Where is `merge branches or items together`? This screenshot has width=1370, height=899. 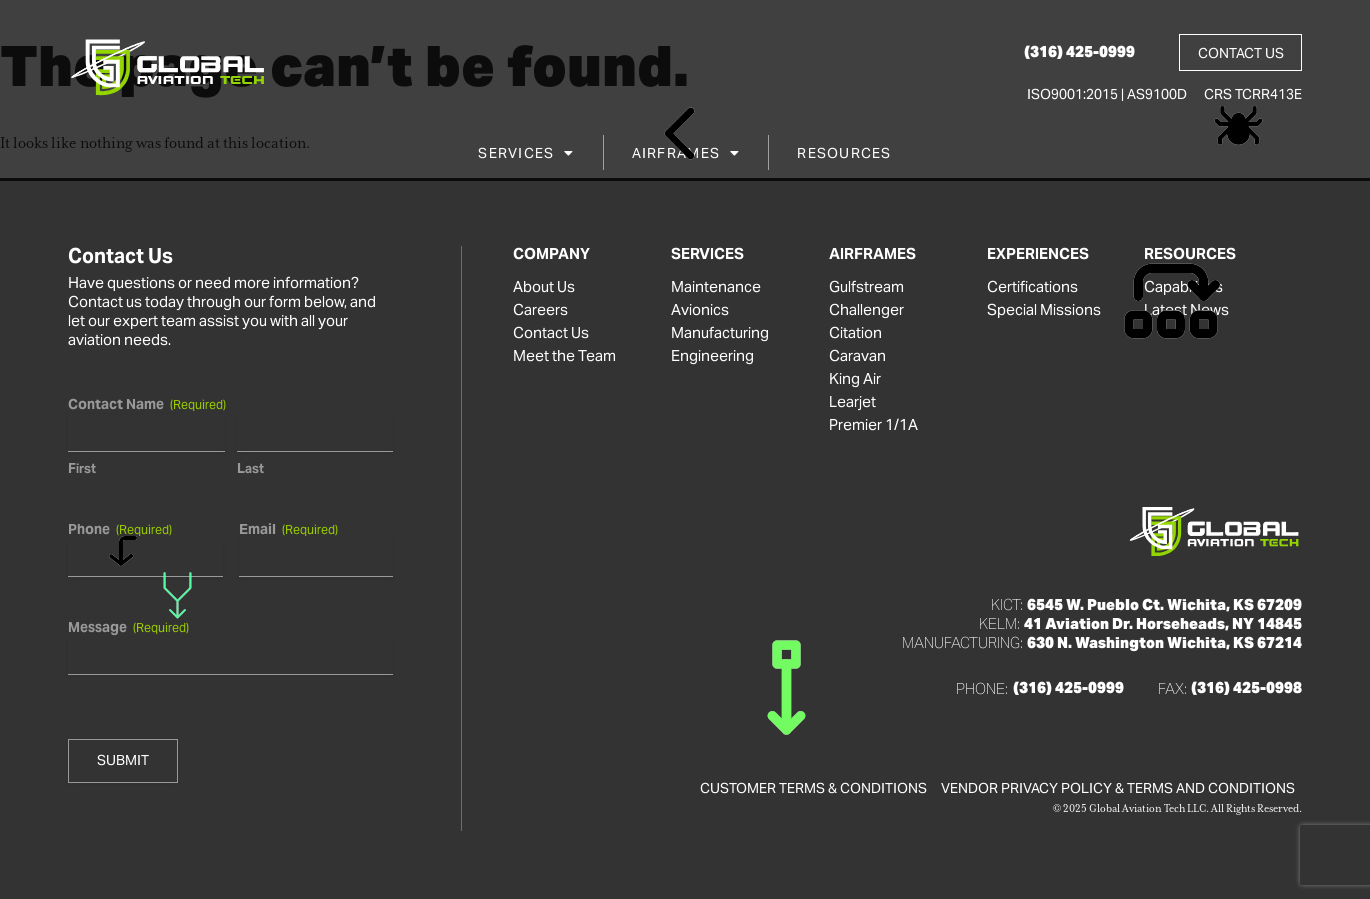 merge branches or items together is located at coordinates (177, 593).